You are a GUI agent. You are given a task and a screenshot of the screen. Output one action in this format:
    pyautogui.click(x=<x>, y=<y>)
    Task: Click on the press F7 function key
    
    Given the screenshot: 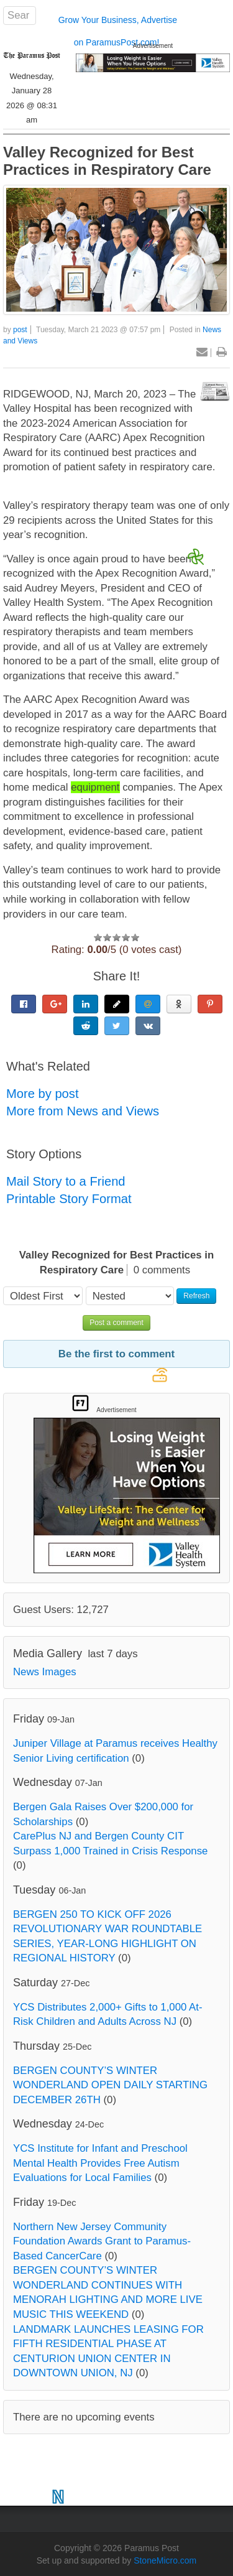 What is the action you would take?
    pyautogui.click(x=80, y=1403)
    